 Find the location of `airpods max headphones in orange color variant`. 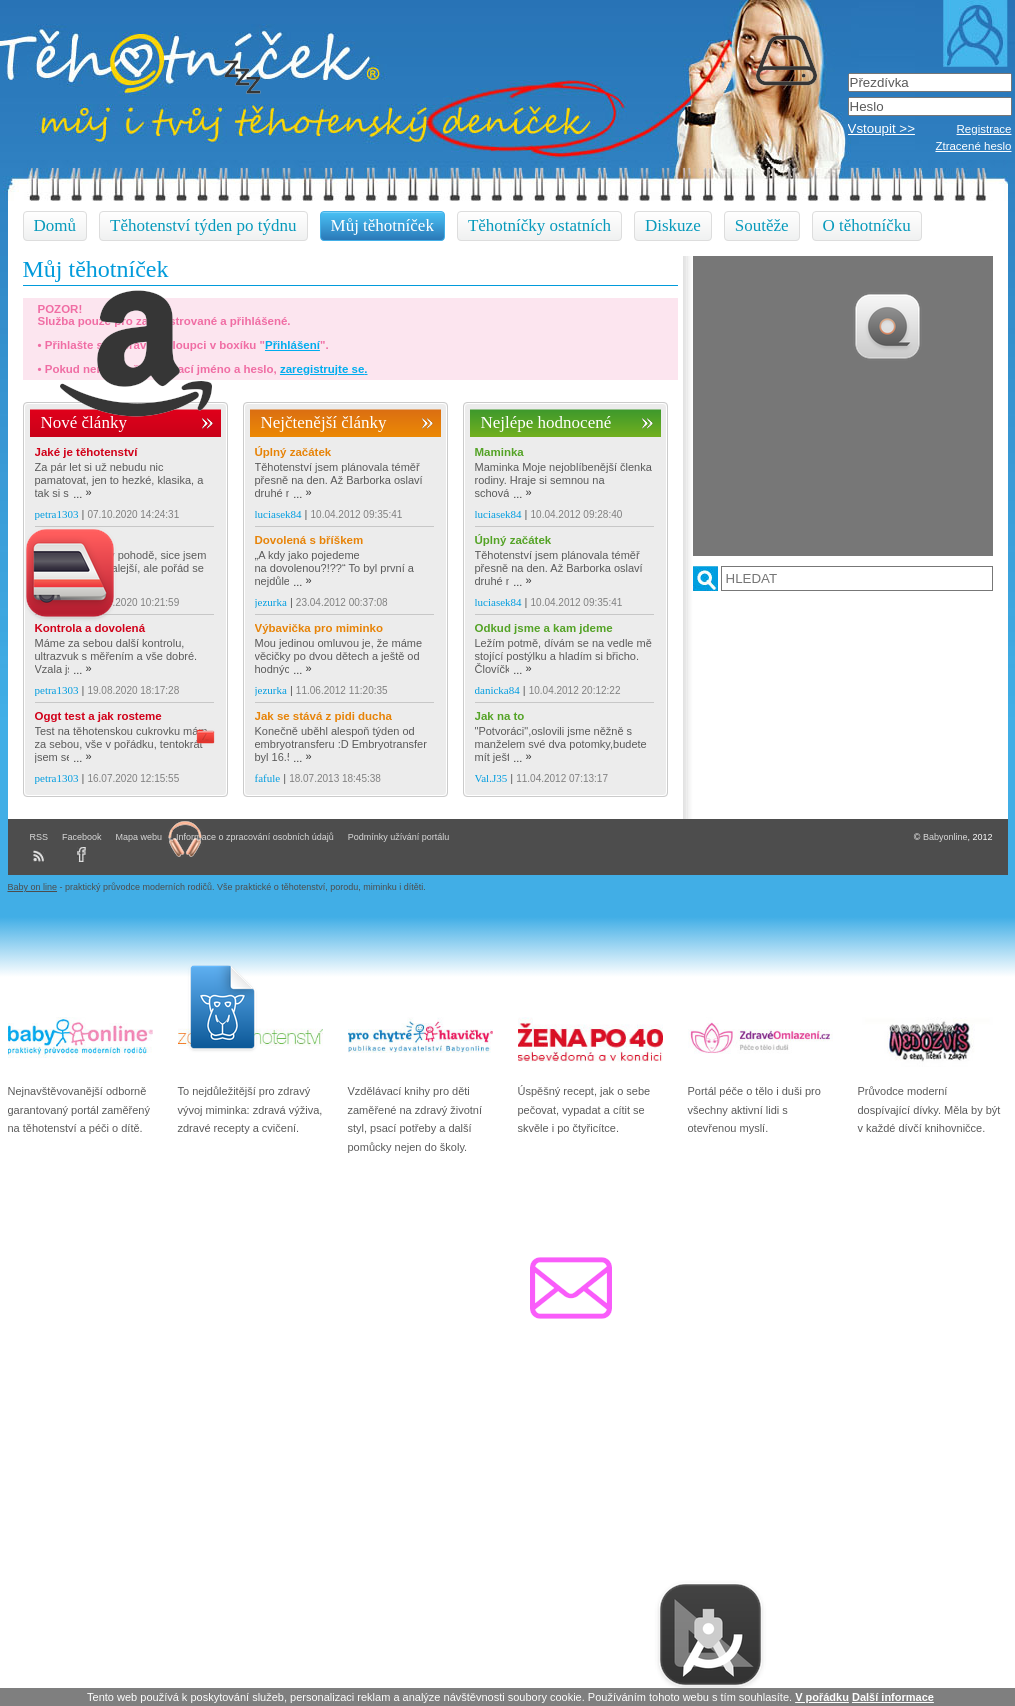

airpods max headphones in orange color variant is located at coordinates (185, 839).